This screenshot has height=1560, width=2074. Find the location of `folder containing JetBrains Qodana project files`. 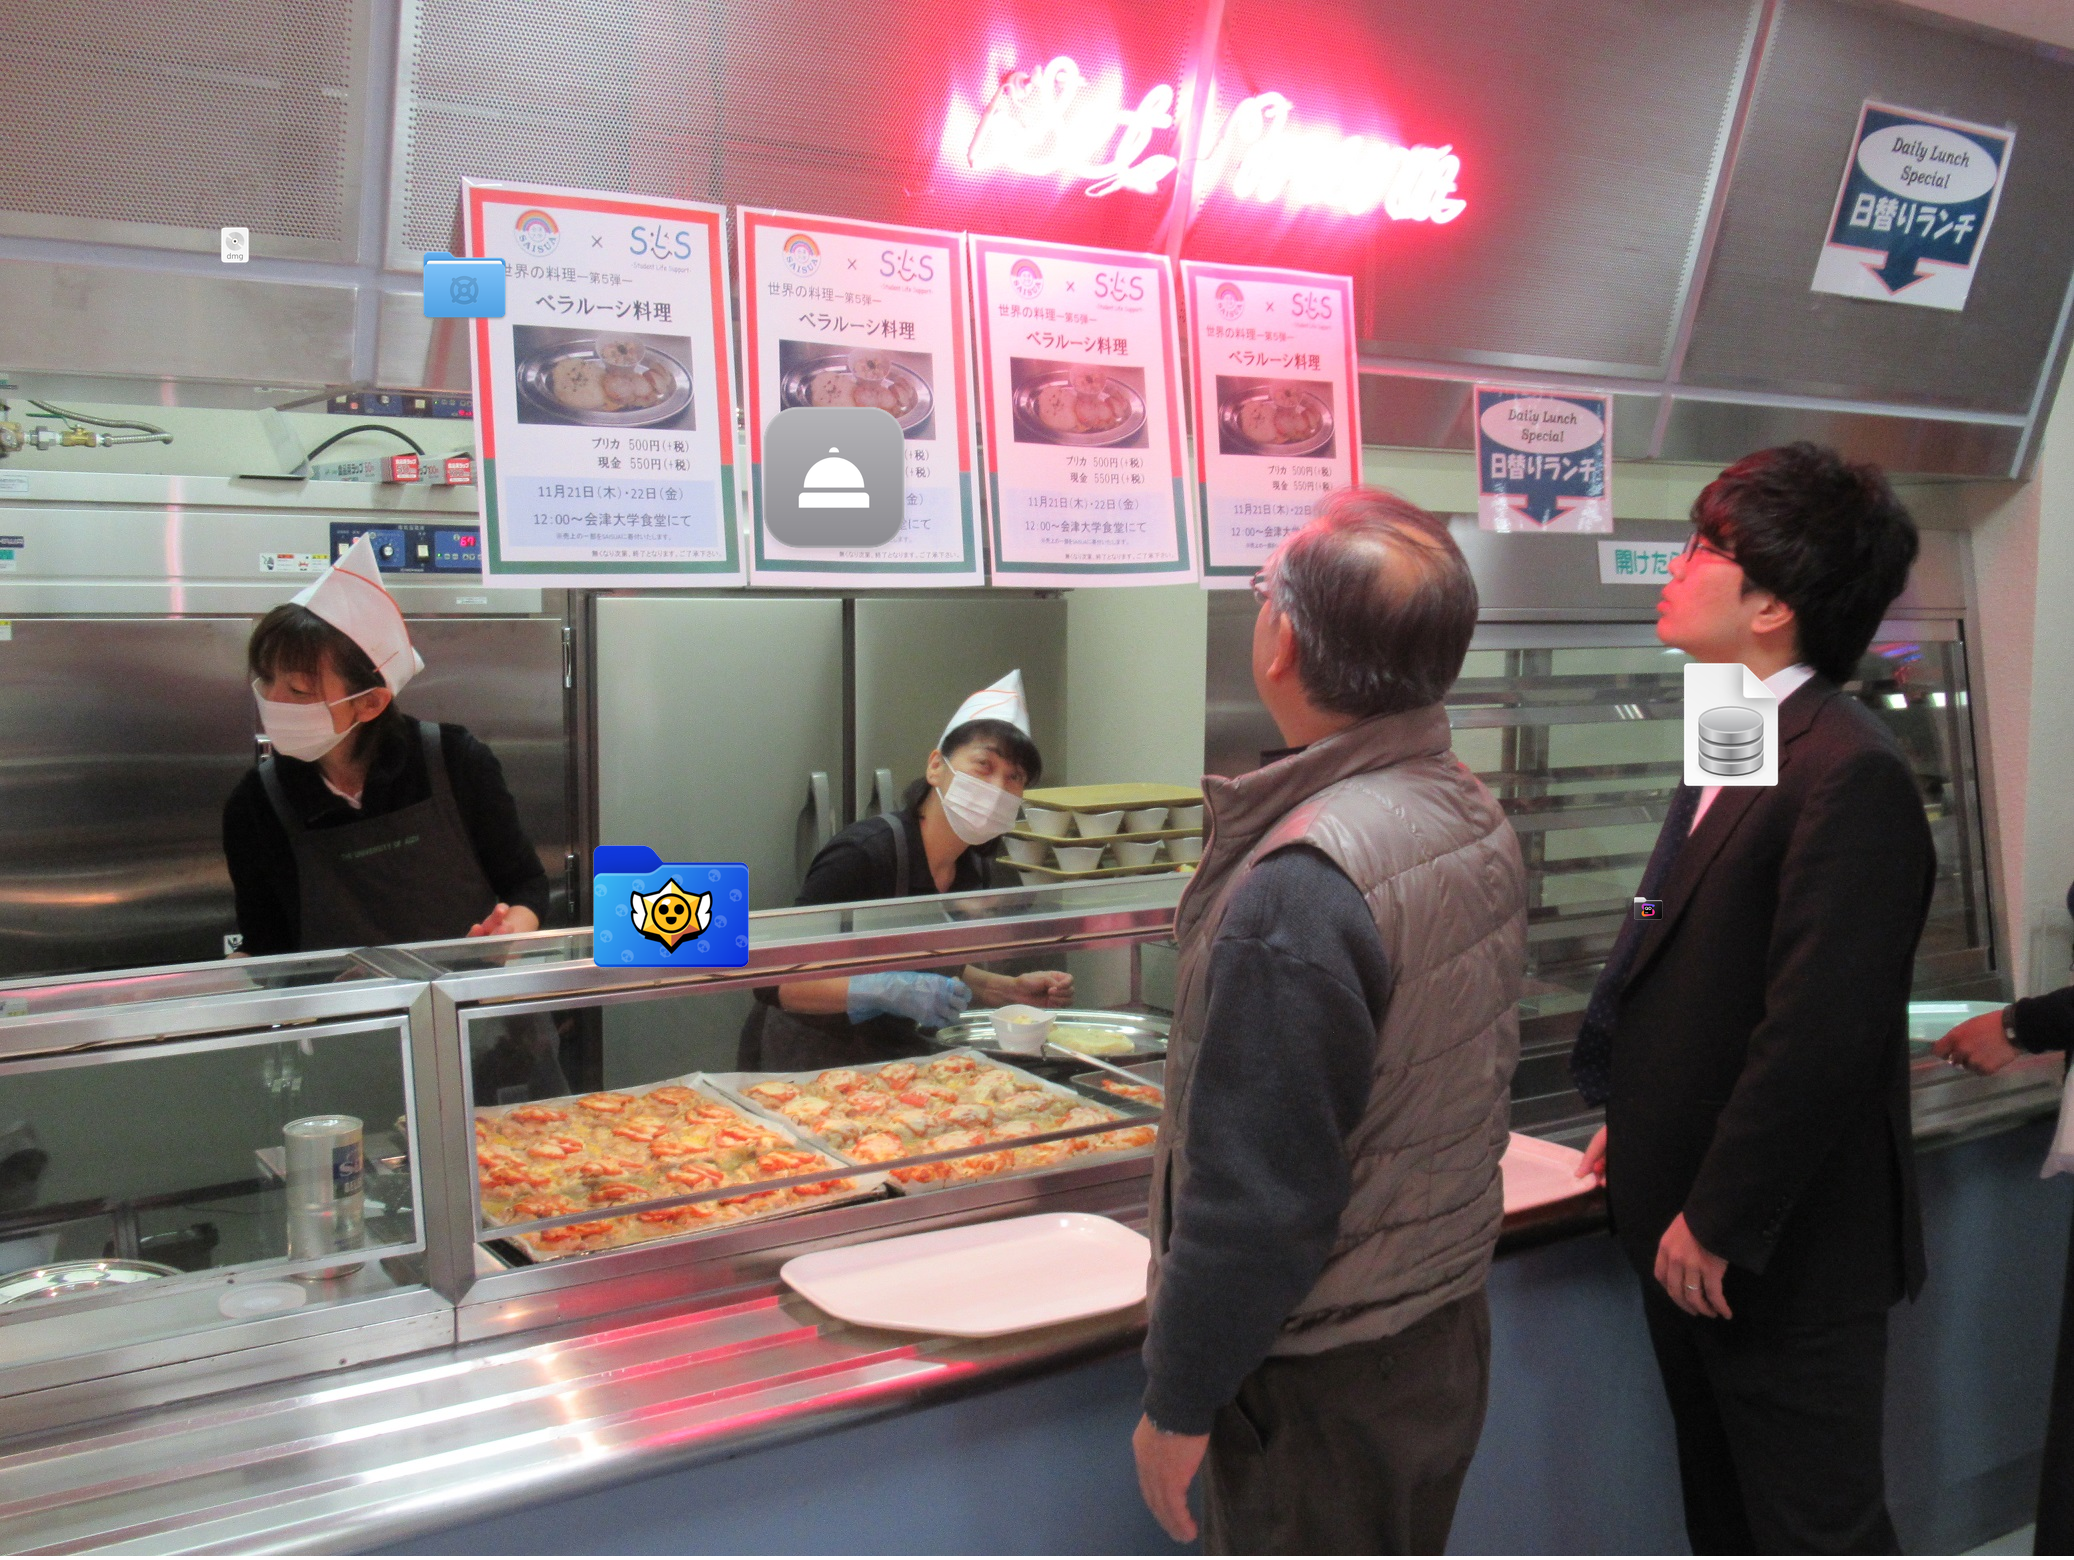

folder containing JetBrains Qodana project files is located at coordinates (1648, 909).